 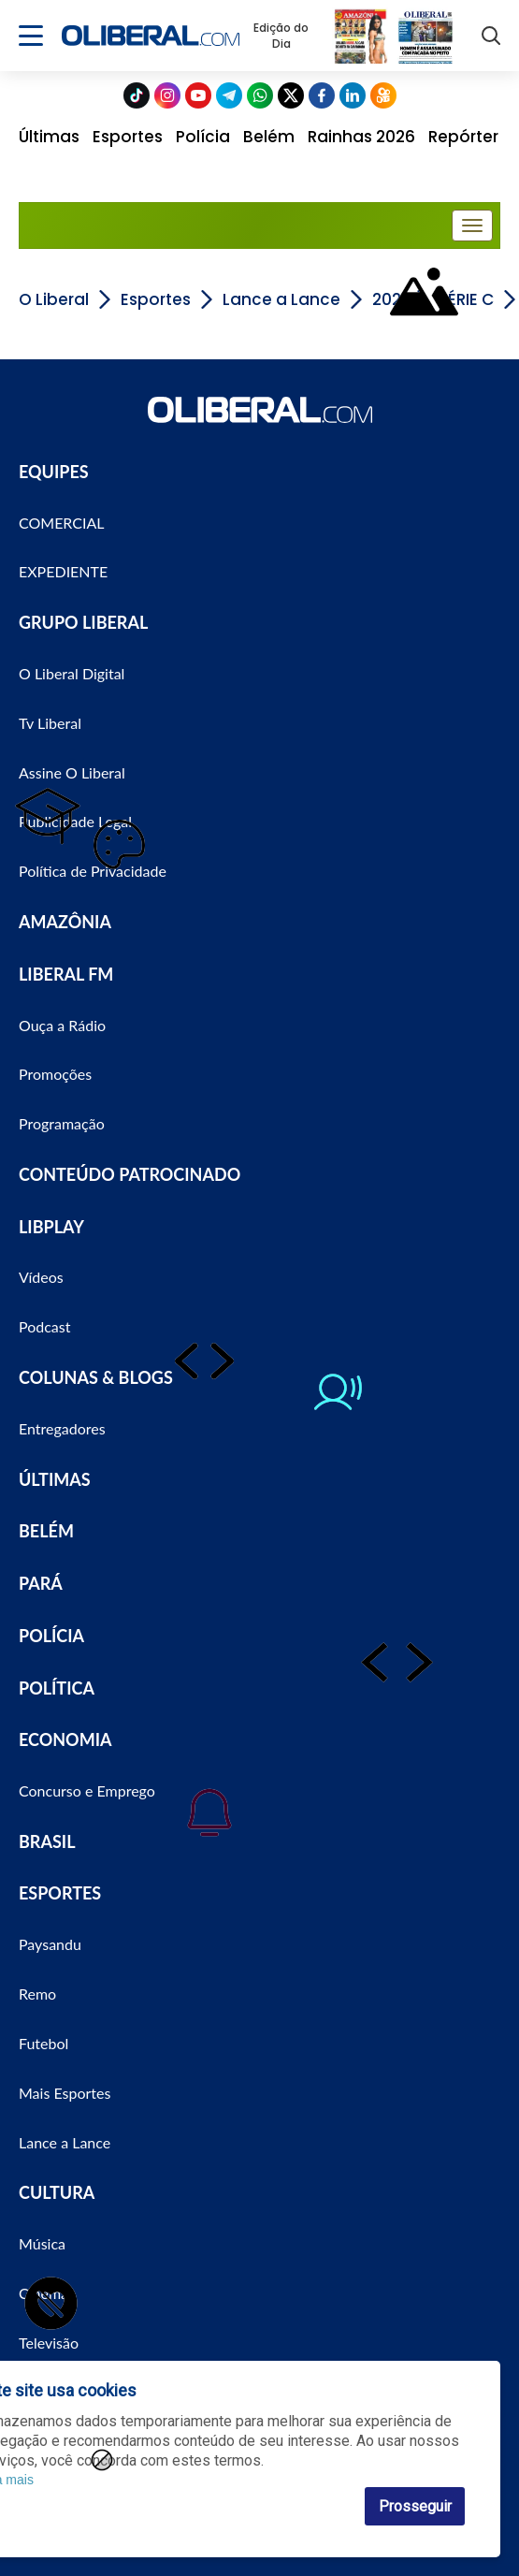 What do you see at coordinates (102, 2460) in the screenshot?
I see `adjust contrast or brightness settings` at bounding box center [102, 2460].